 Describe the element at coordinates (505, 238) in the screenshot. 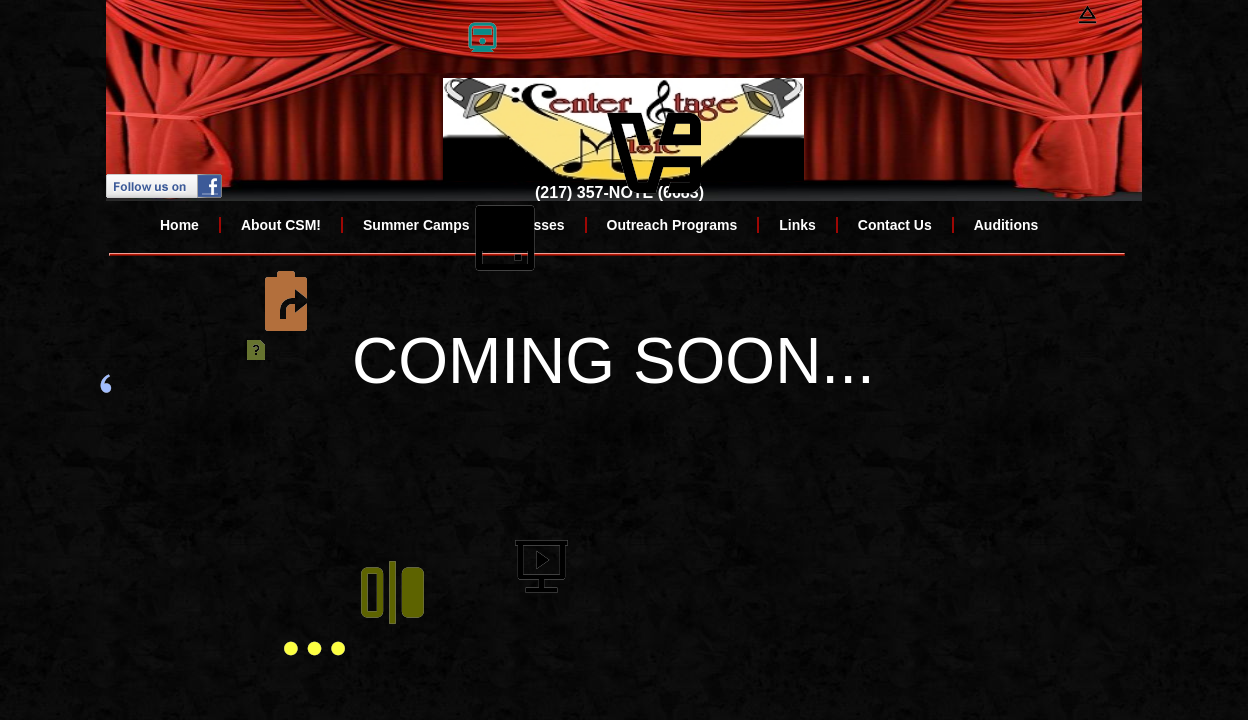

I see `access storage or hard drive settings` at that location.